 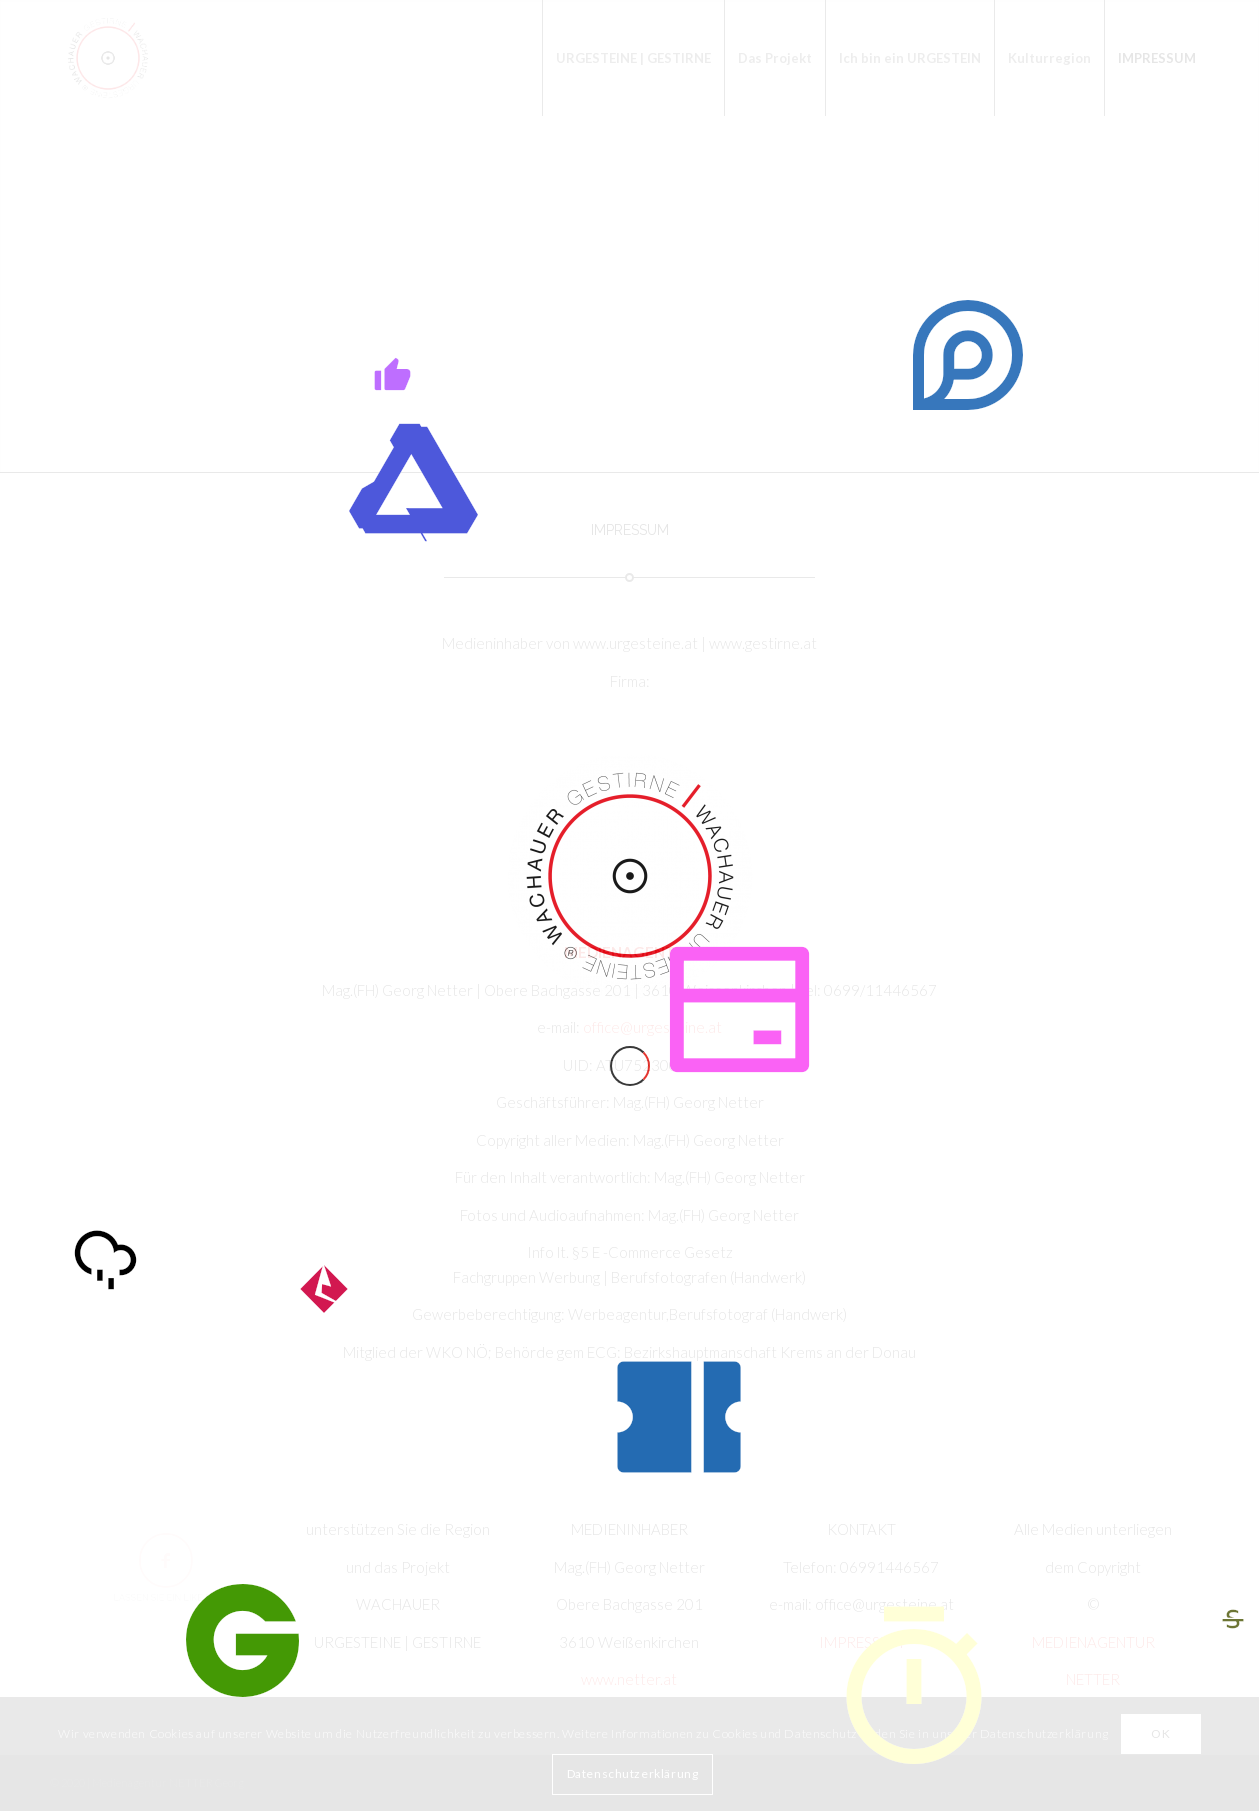 I want to click on open affinity creative software, so click(x=413, y=482).